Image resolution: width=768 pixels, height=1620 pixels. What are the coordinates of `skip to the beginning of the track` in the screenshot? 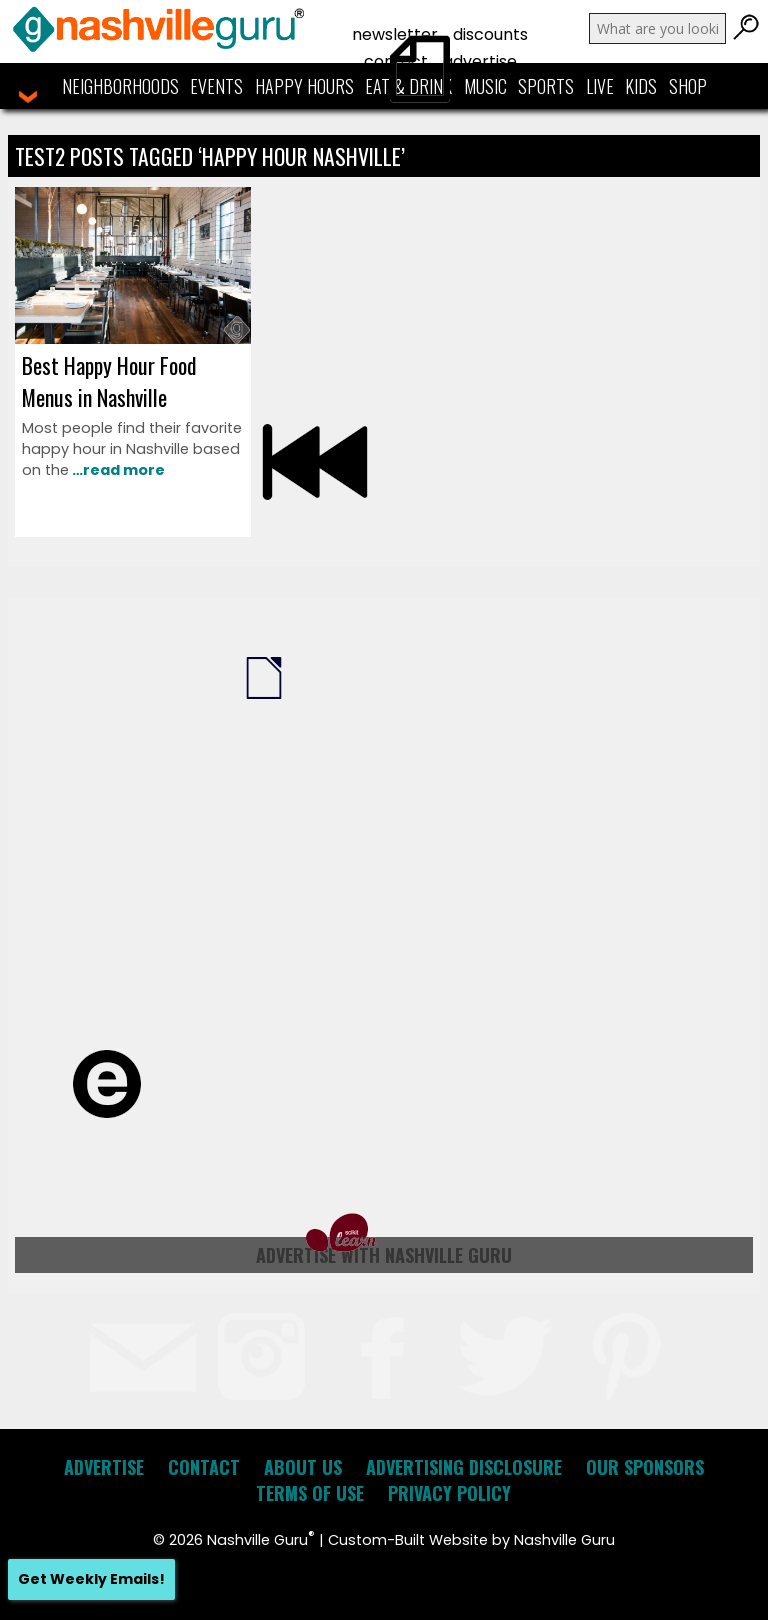 It's located at (315, 462).